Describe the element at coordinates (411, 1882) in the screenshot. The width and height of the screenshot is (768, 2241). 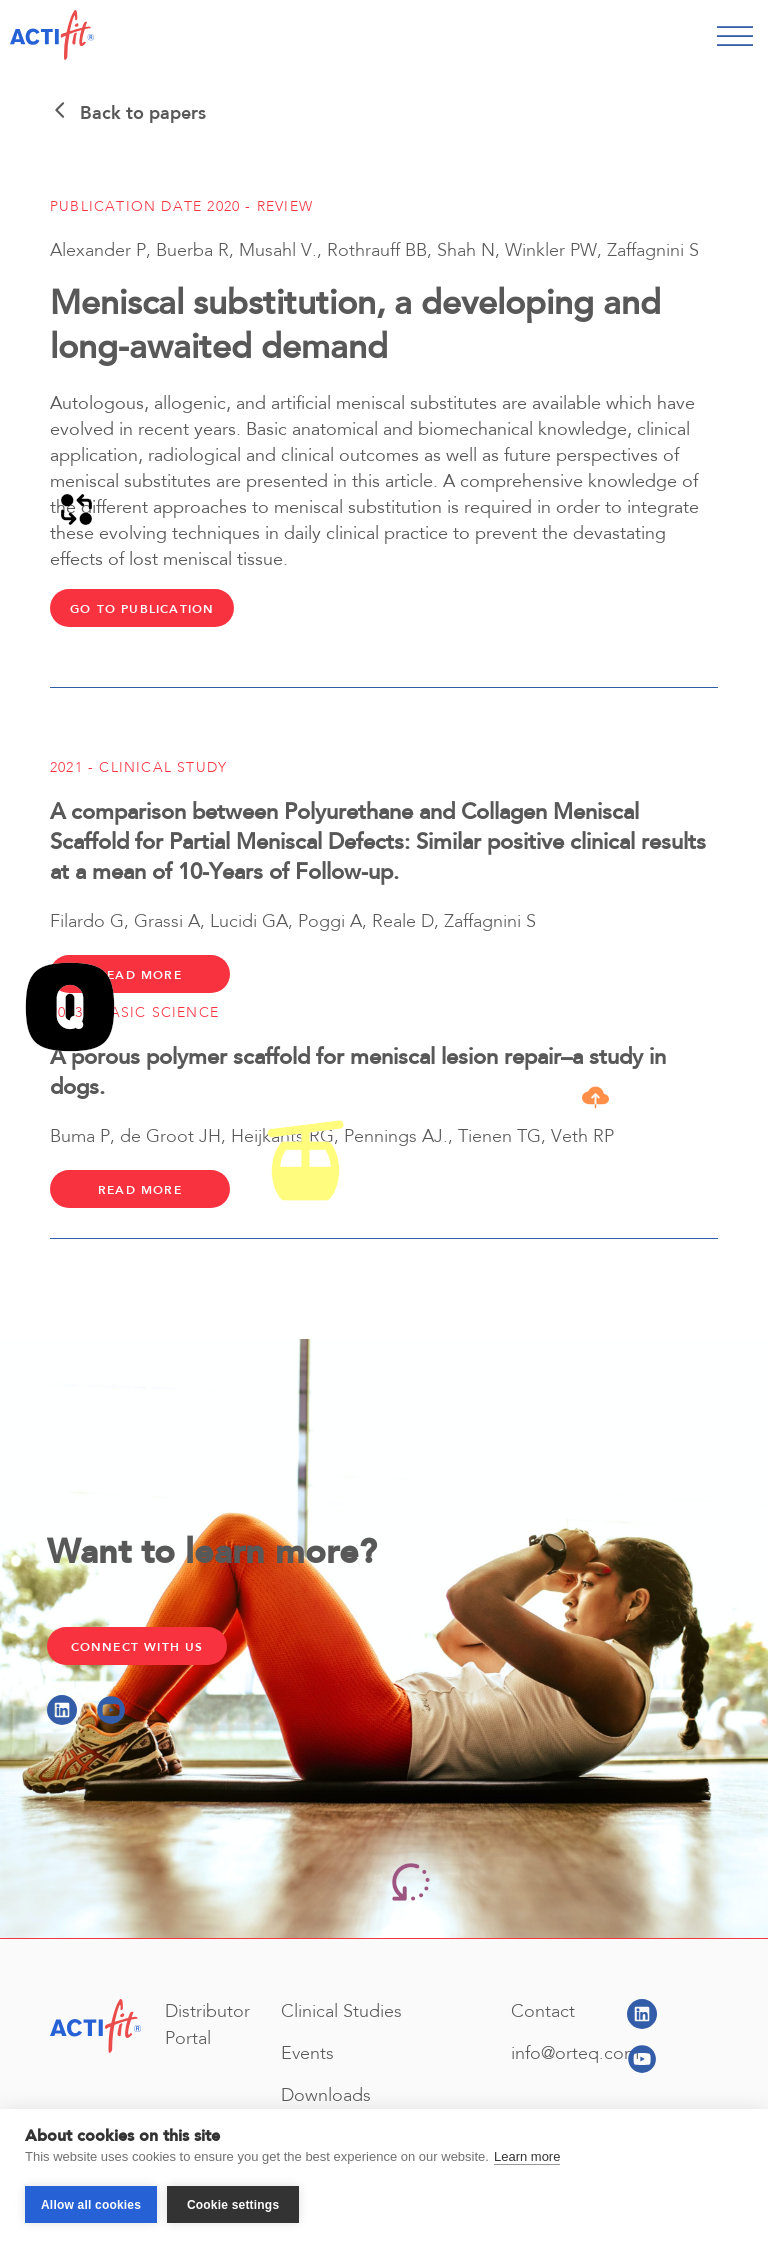
I see `rotate content counterclockwise` at that location.